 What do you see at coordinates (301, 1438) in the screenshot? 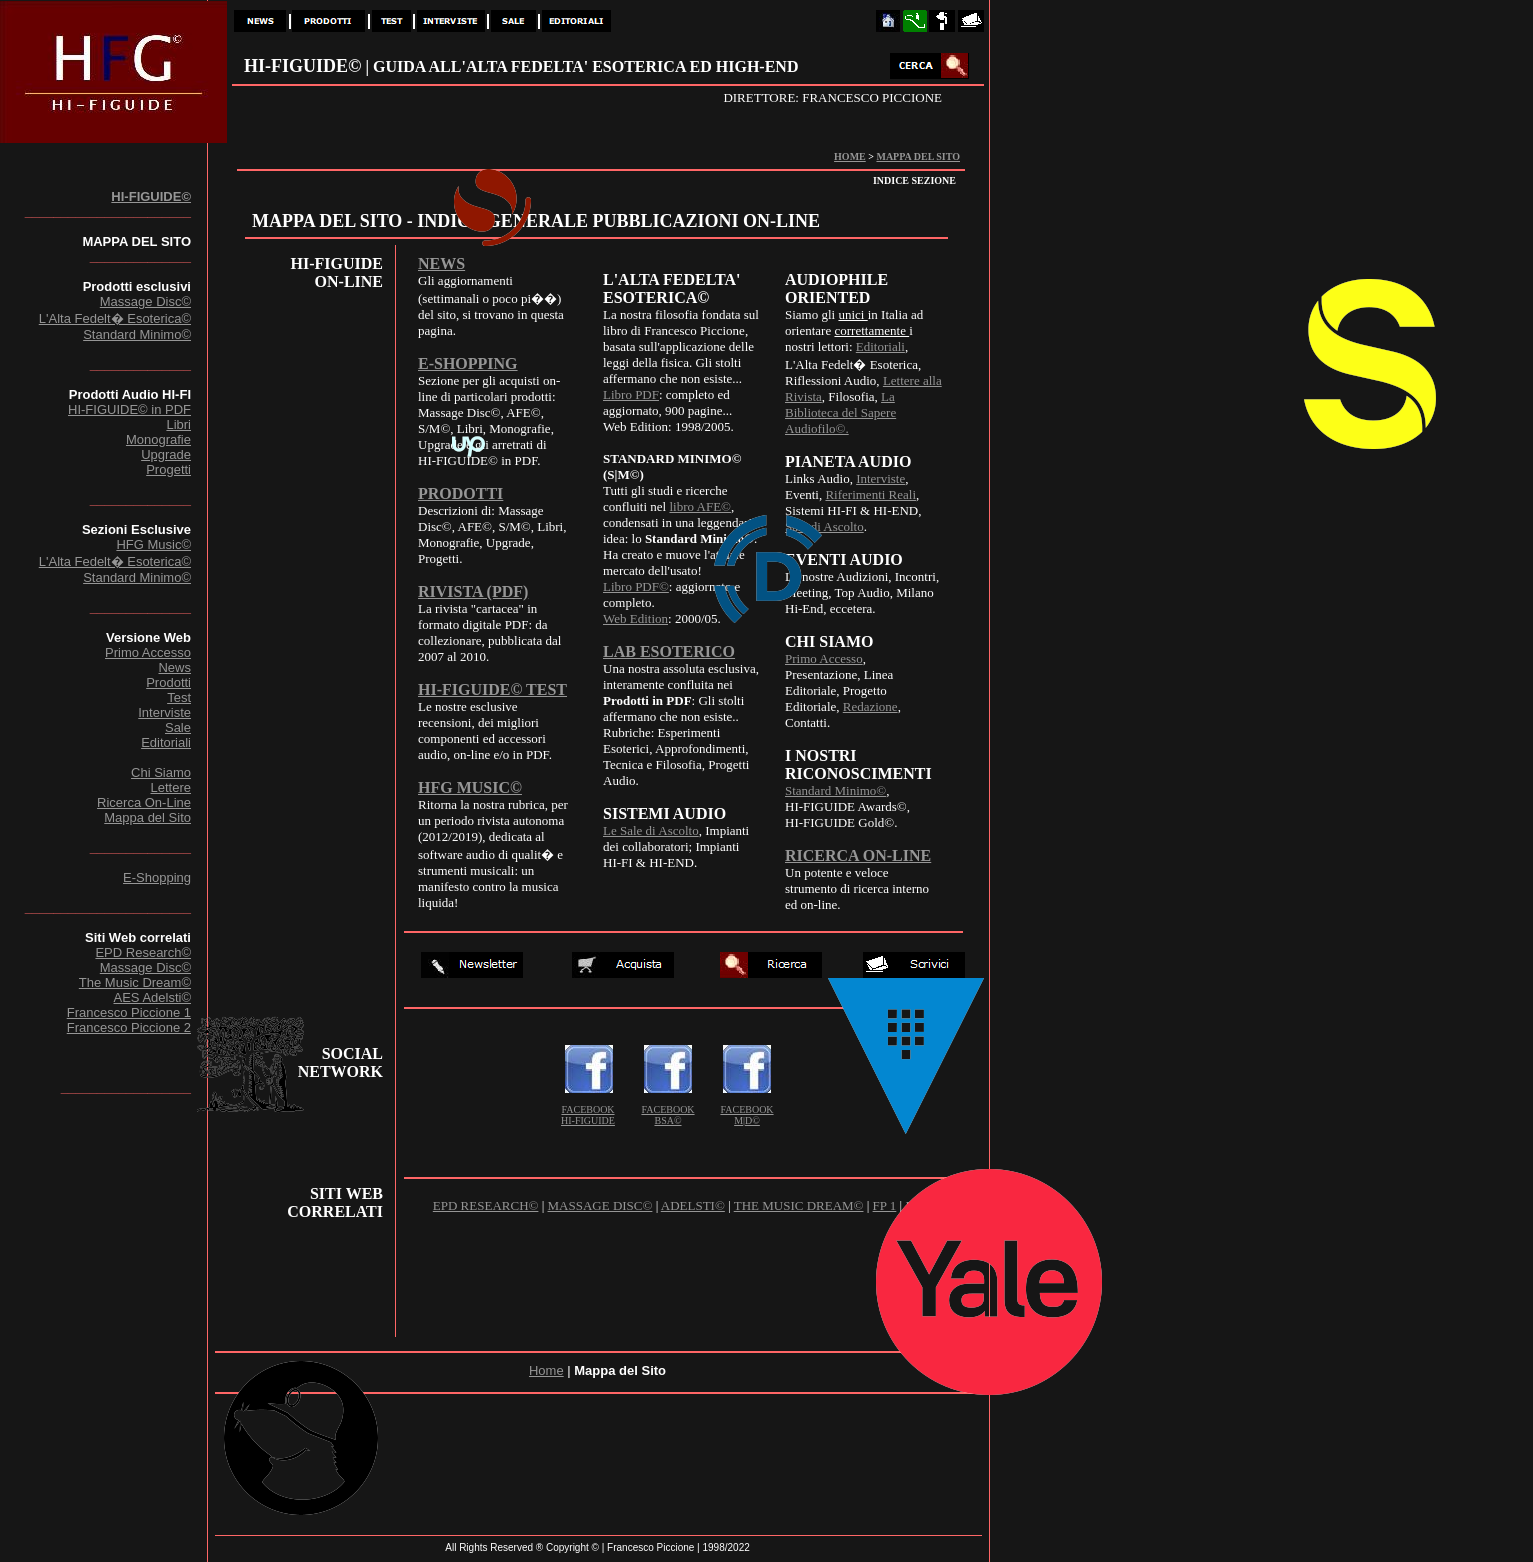
I see `open Mullvad VPN app` at bounding box center [301, 1438].